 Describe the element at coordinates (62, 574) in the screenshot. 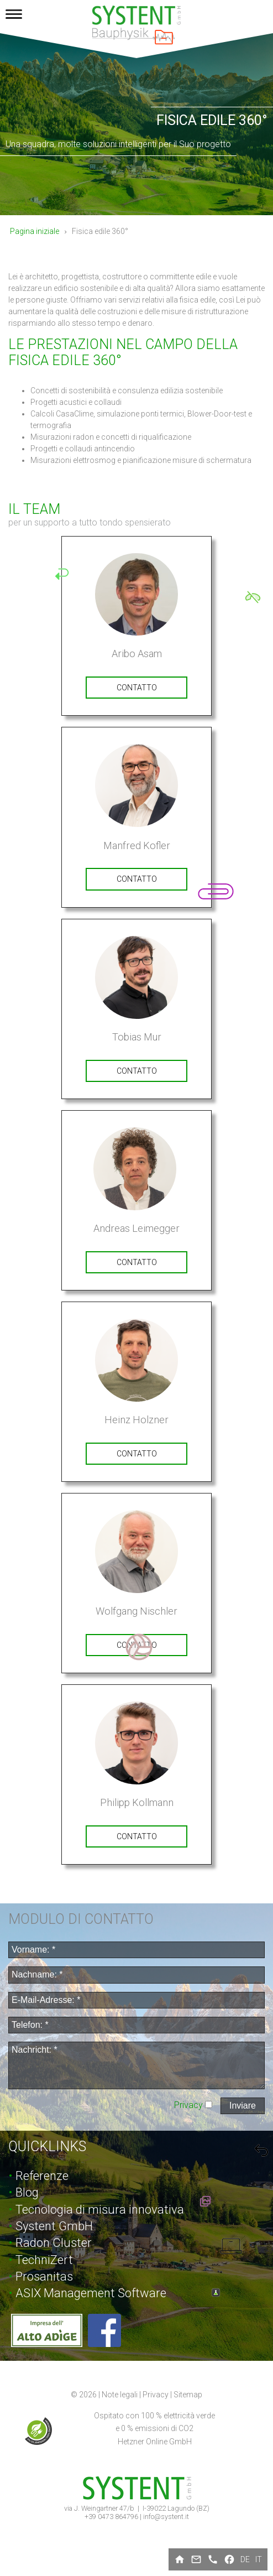

I see `undo or go back to previous state` at that location.